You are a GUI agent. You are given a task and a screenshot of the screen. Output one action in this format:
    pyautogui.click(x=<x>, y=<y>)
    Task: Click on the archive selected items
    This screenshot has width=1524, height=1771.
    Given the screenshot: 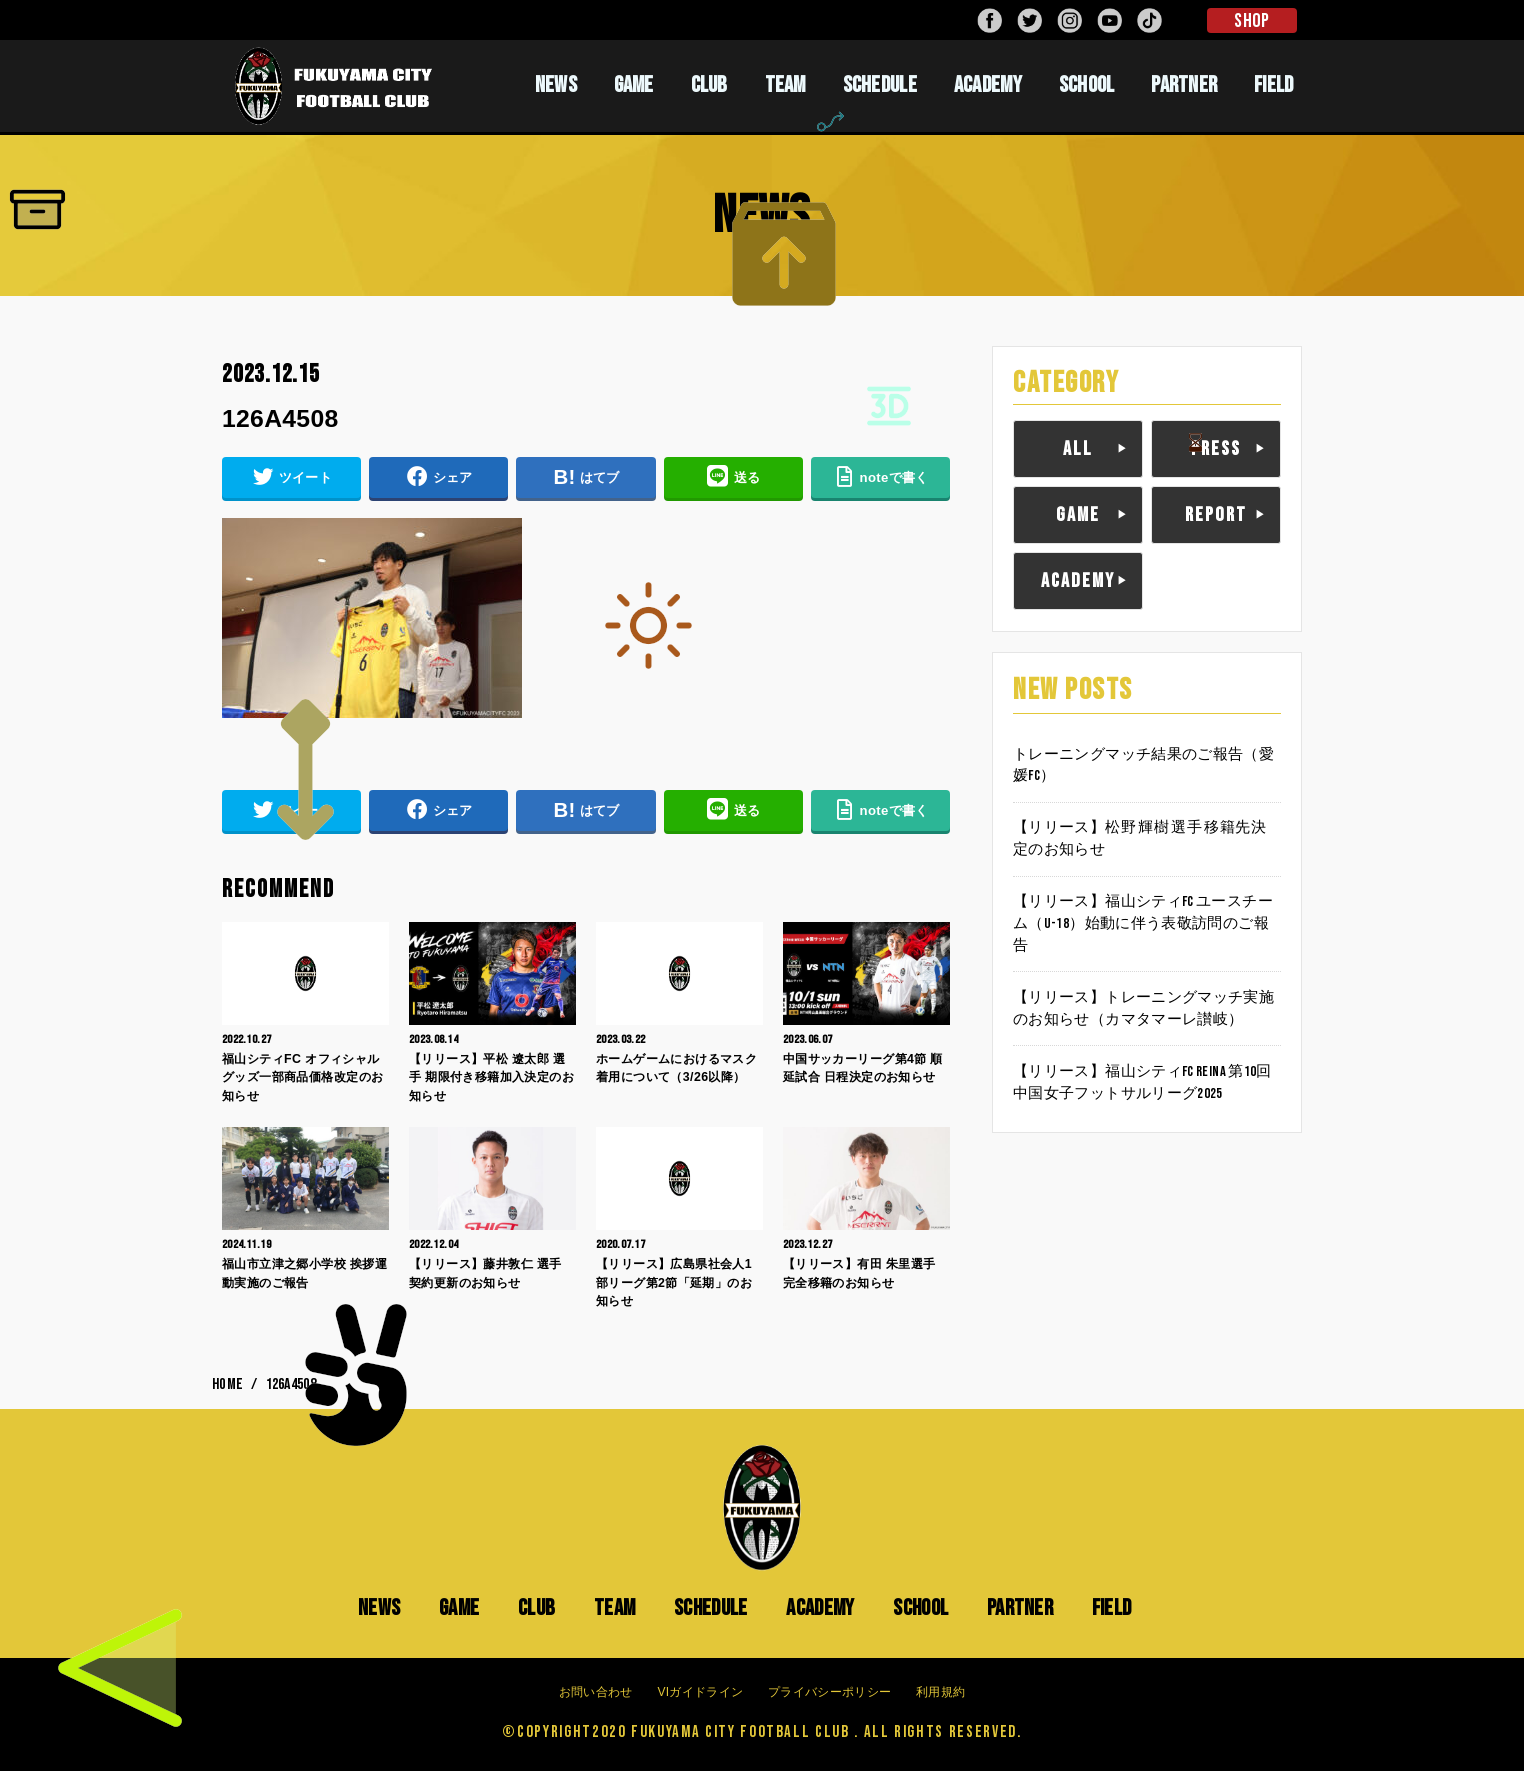 What is the action you would take?
    pyautogui.click(x=37, y=209)
    